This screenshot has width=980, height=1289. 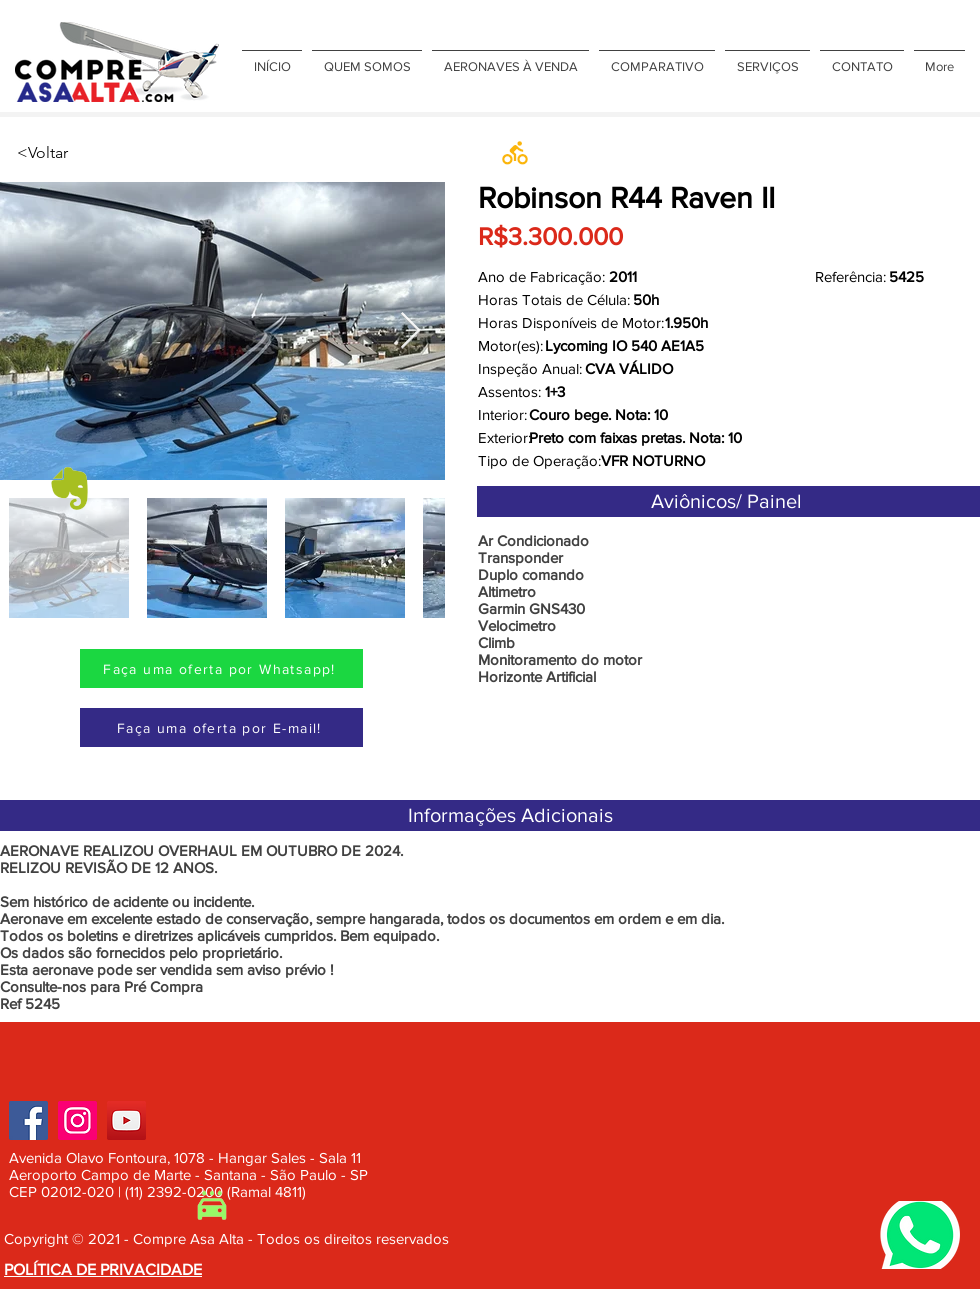 I want to click on open evernote app, so click(x=69, y=488).